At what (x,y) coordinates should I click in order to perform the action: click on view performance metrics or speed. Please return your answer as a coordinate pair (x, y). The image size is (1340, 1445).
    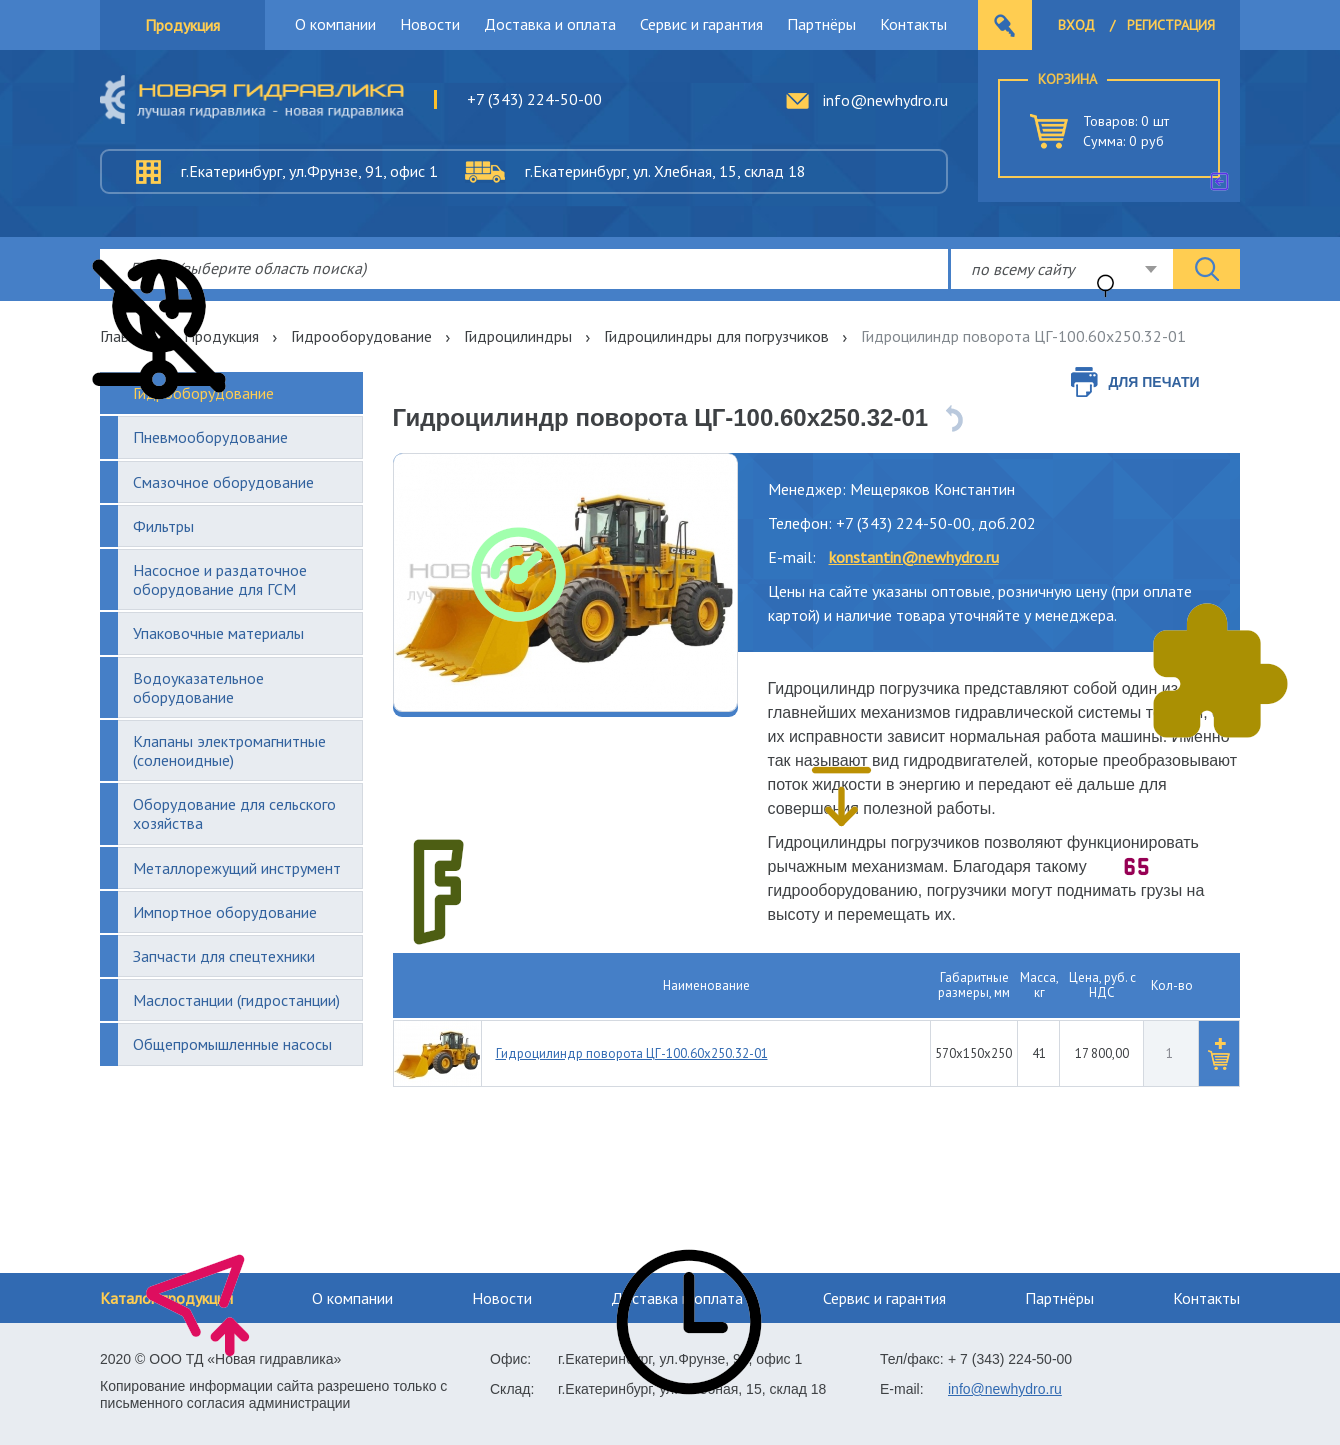
    Looking at the image, I should click on (518, 574).